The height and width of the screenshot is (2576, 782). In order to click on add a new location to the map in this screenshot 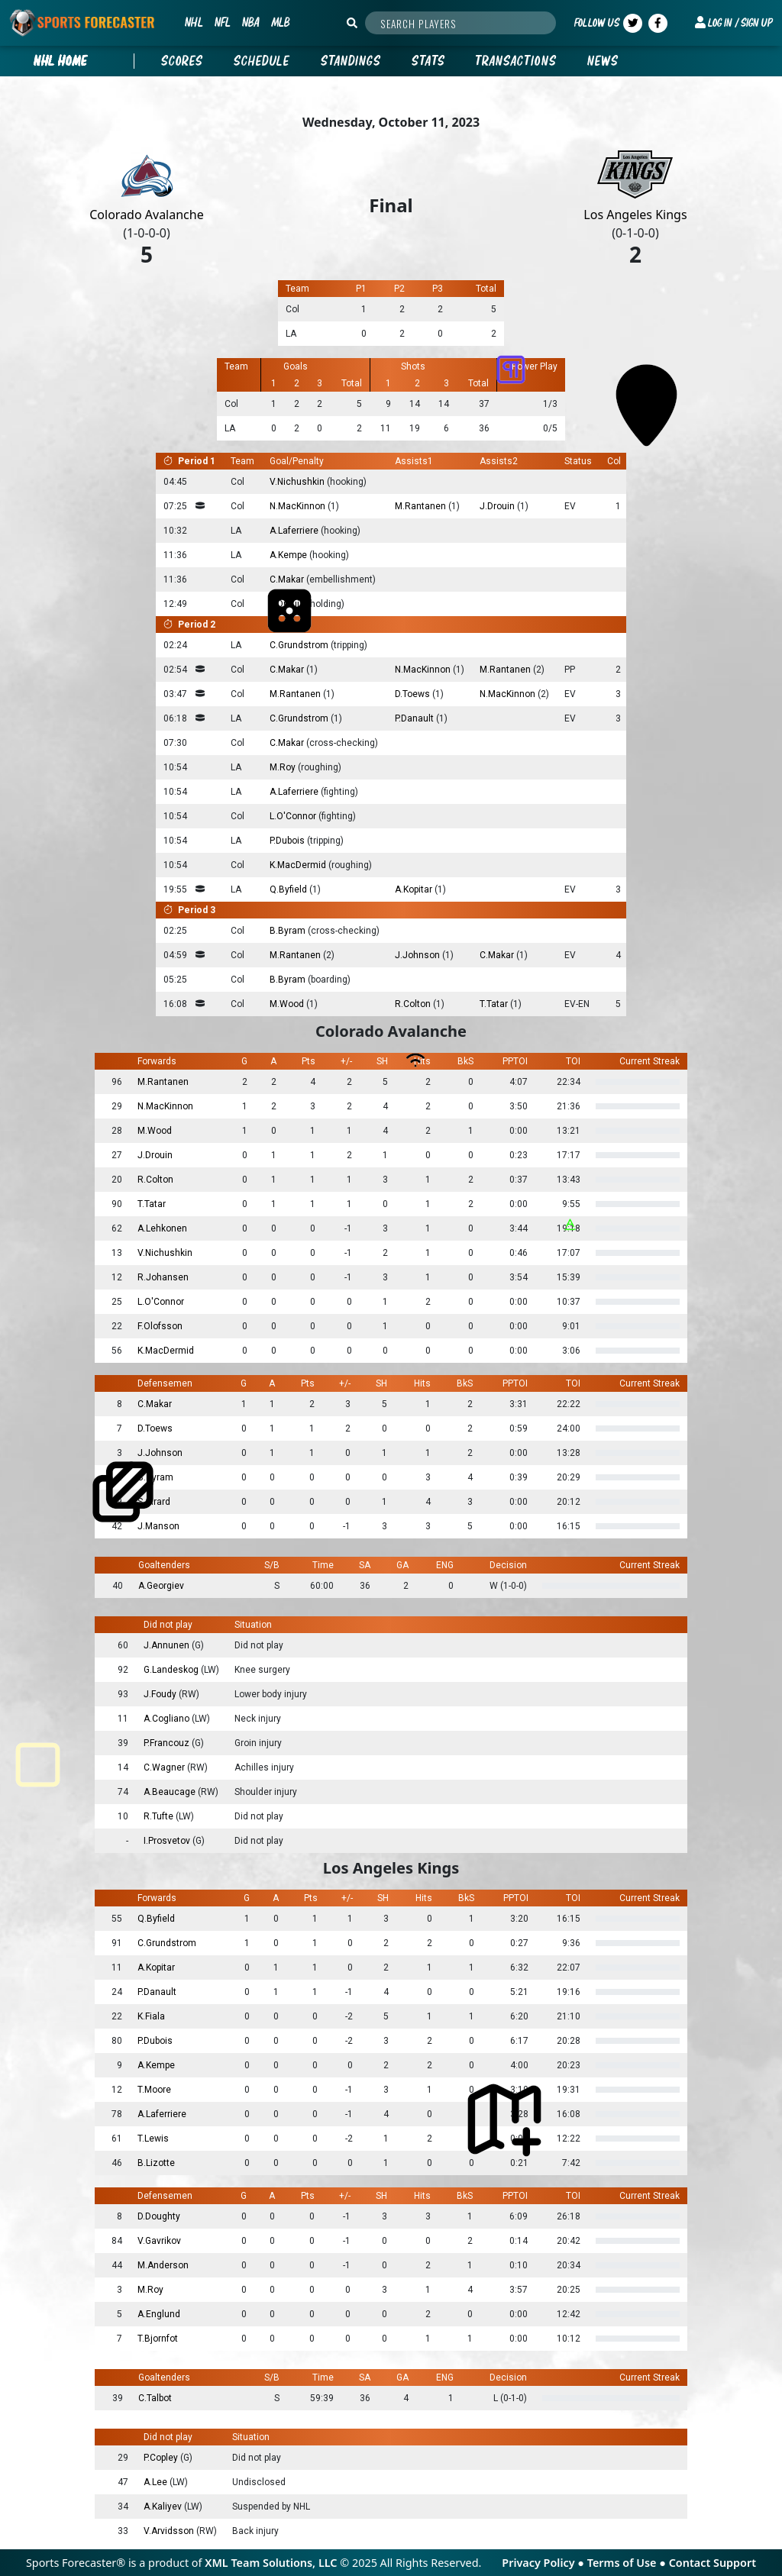, I will do `click(504, 2119)`.